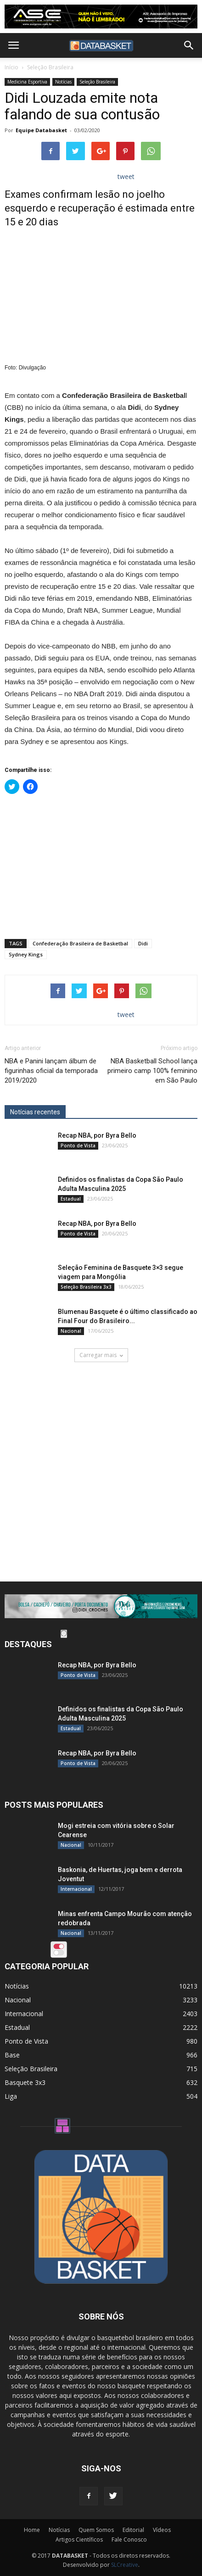 The width and height of the screenshot is (202, 2576). What do you see at coordinates (59, 1950) in the screenshot?
I see `open gnome tweaks settings` at bounding box center [59, 1950].